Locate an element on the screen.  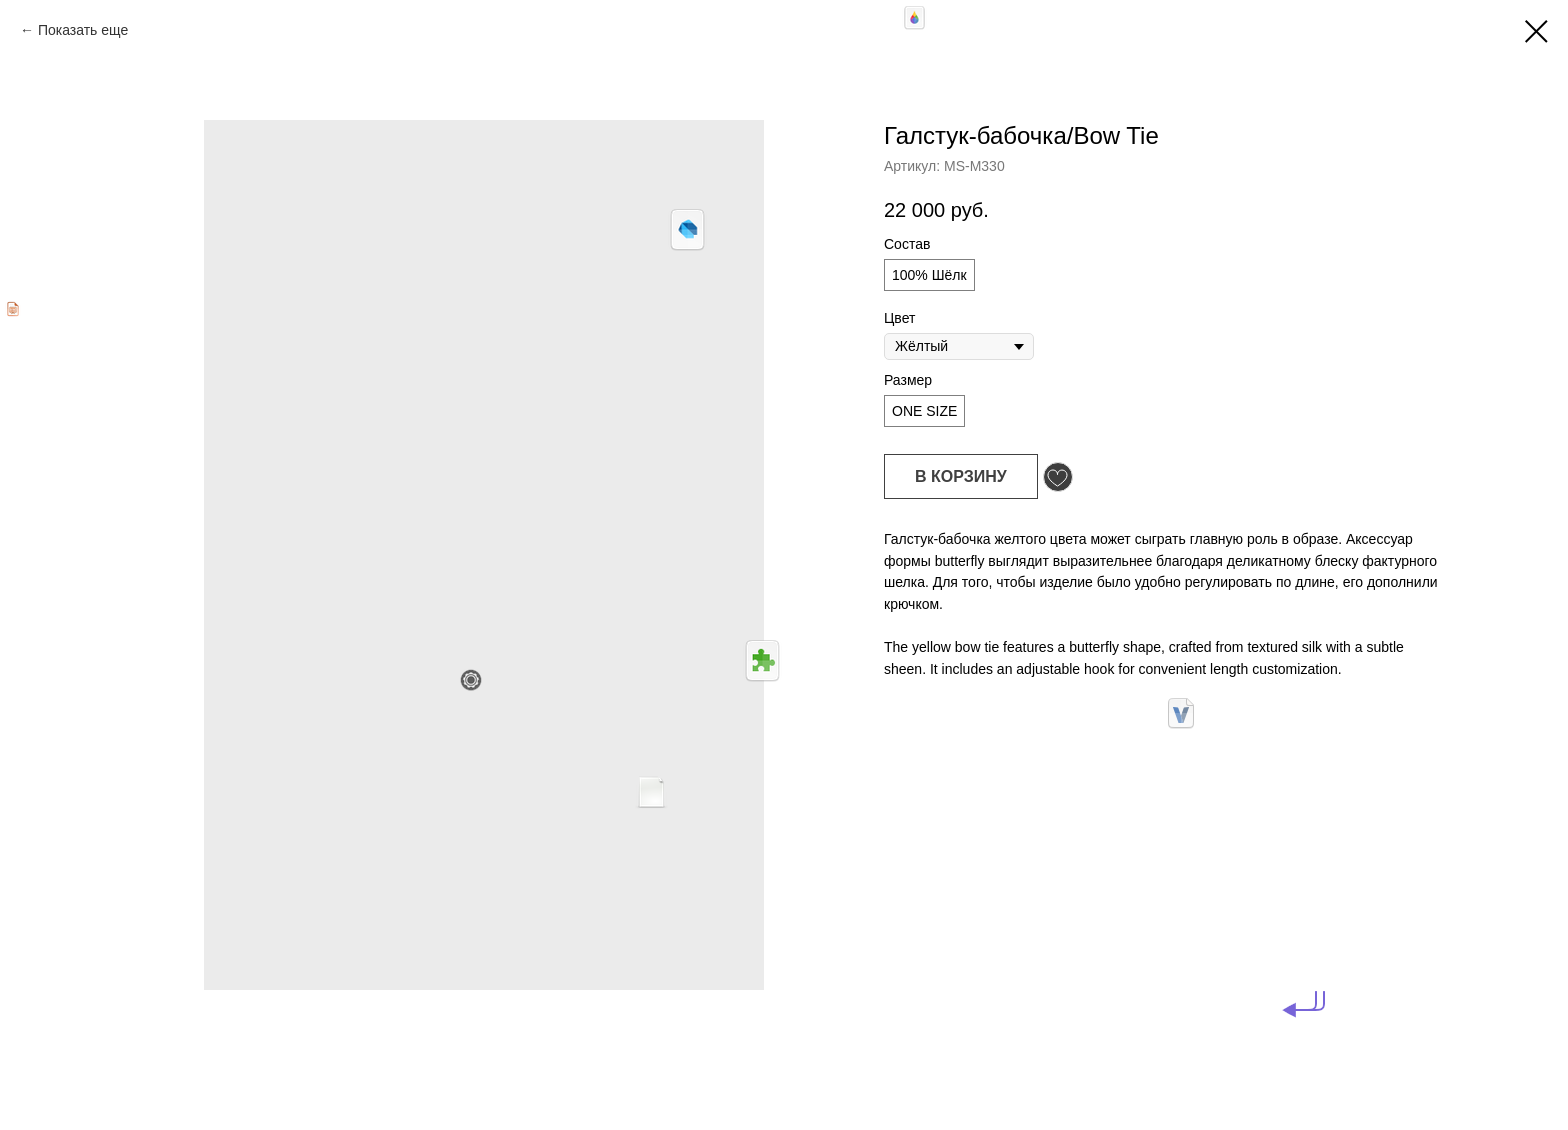
reply to all recipients of an email is located at coordinates (1303, 1001).